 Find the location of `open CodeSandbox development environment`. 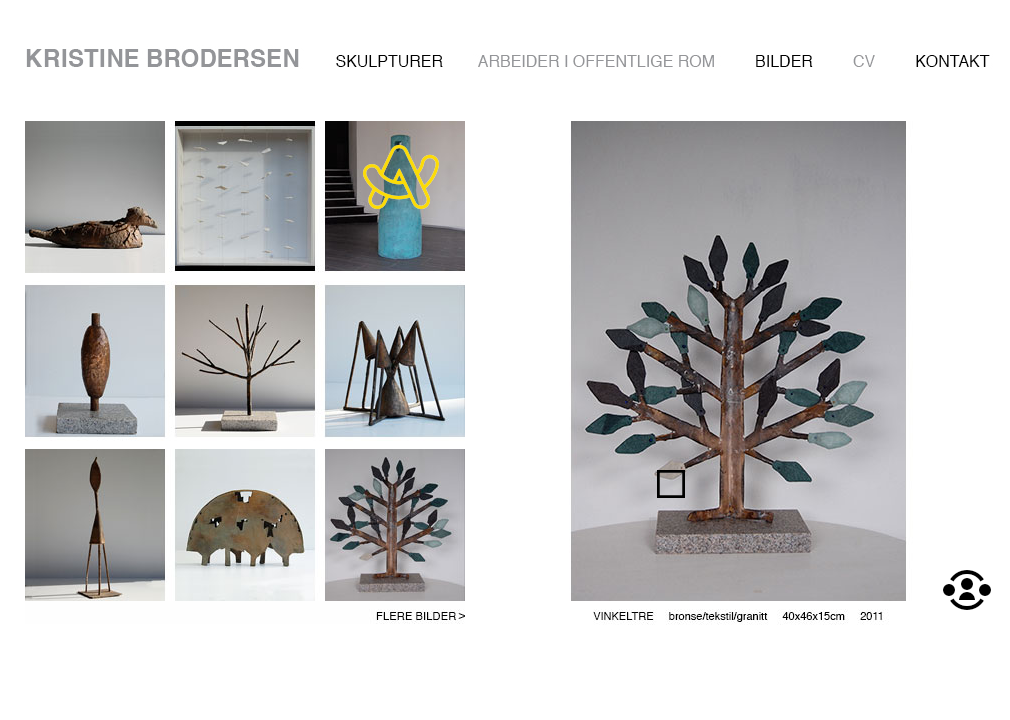

open CodeSandbox development environment is located at coordinates (671, 484).